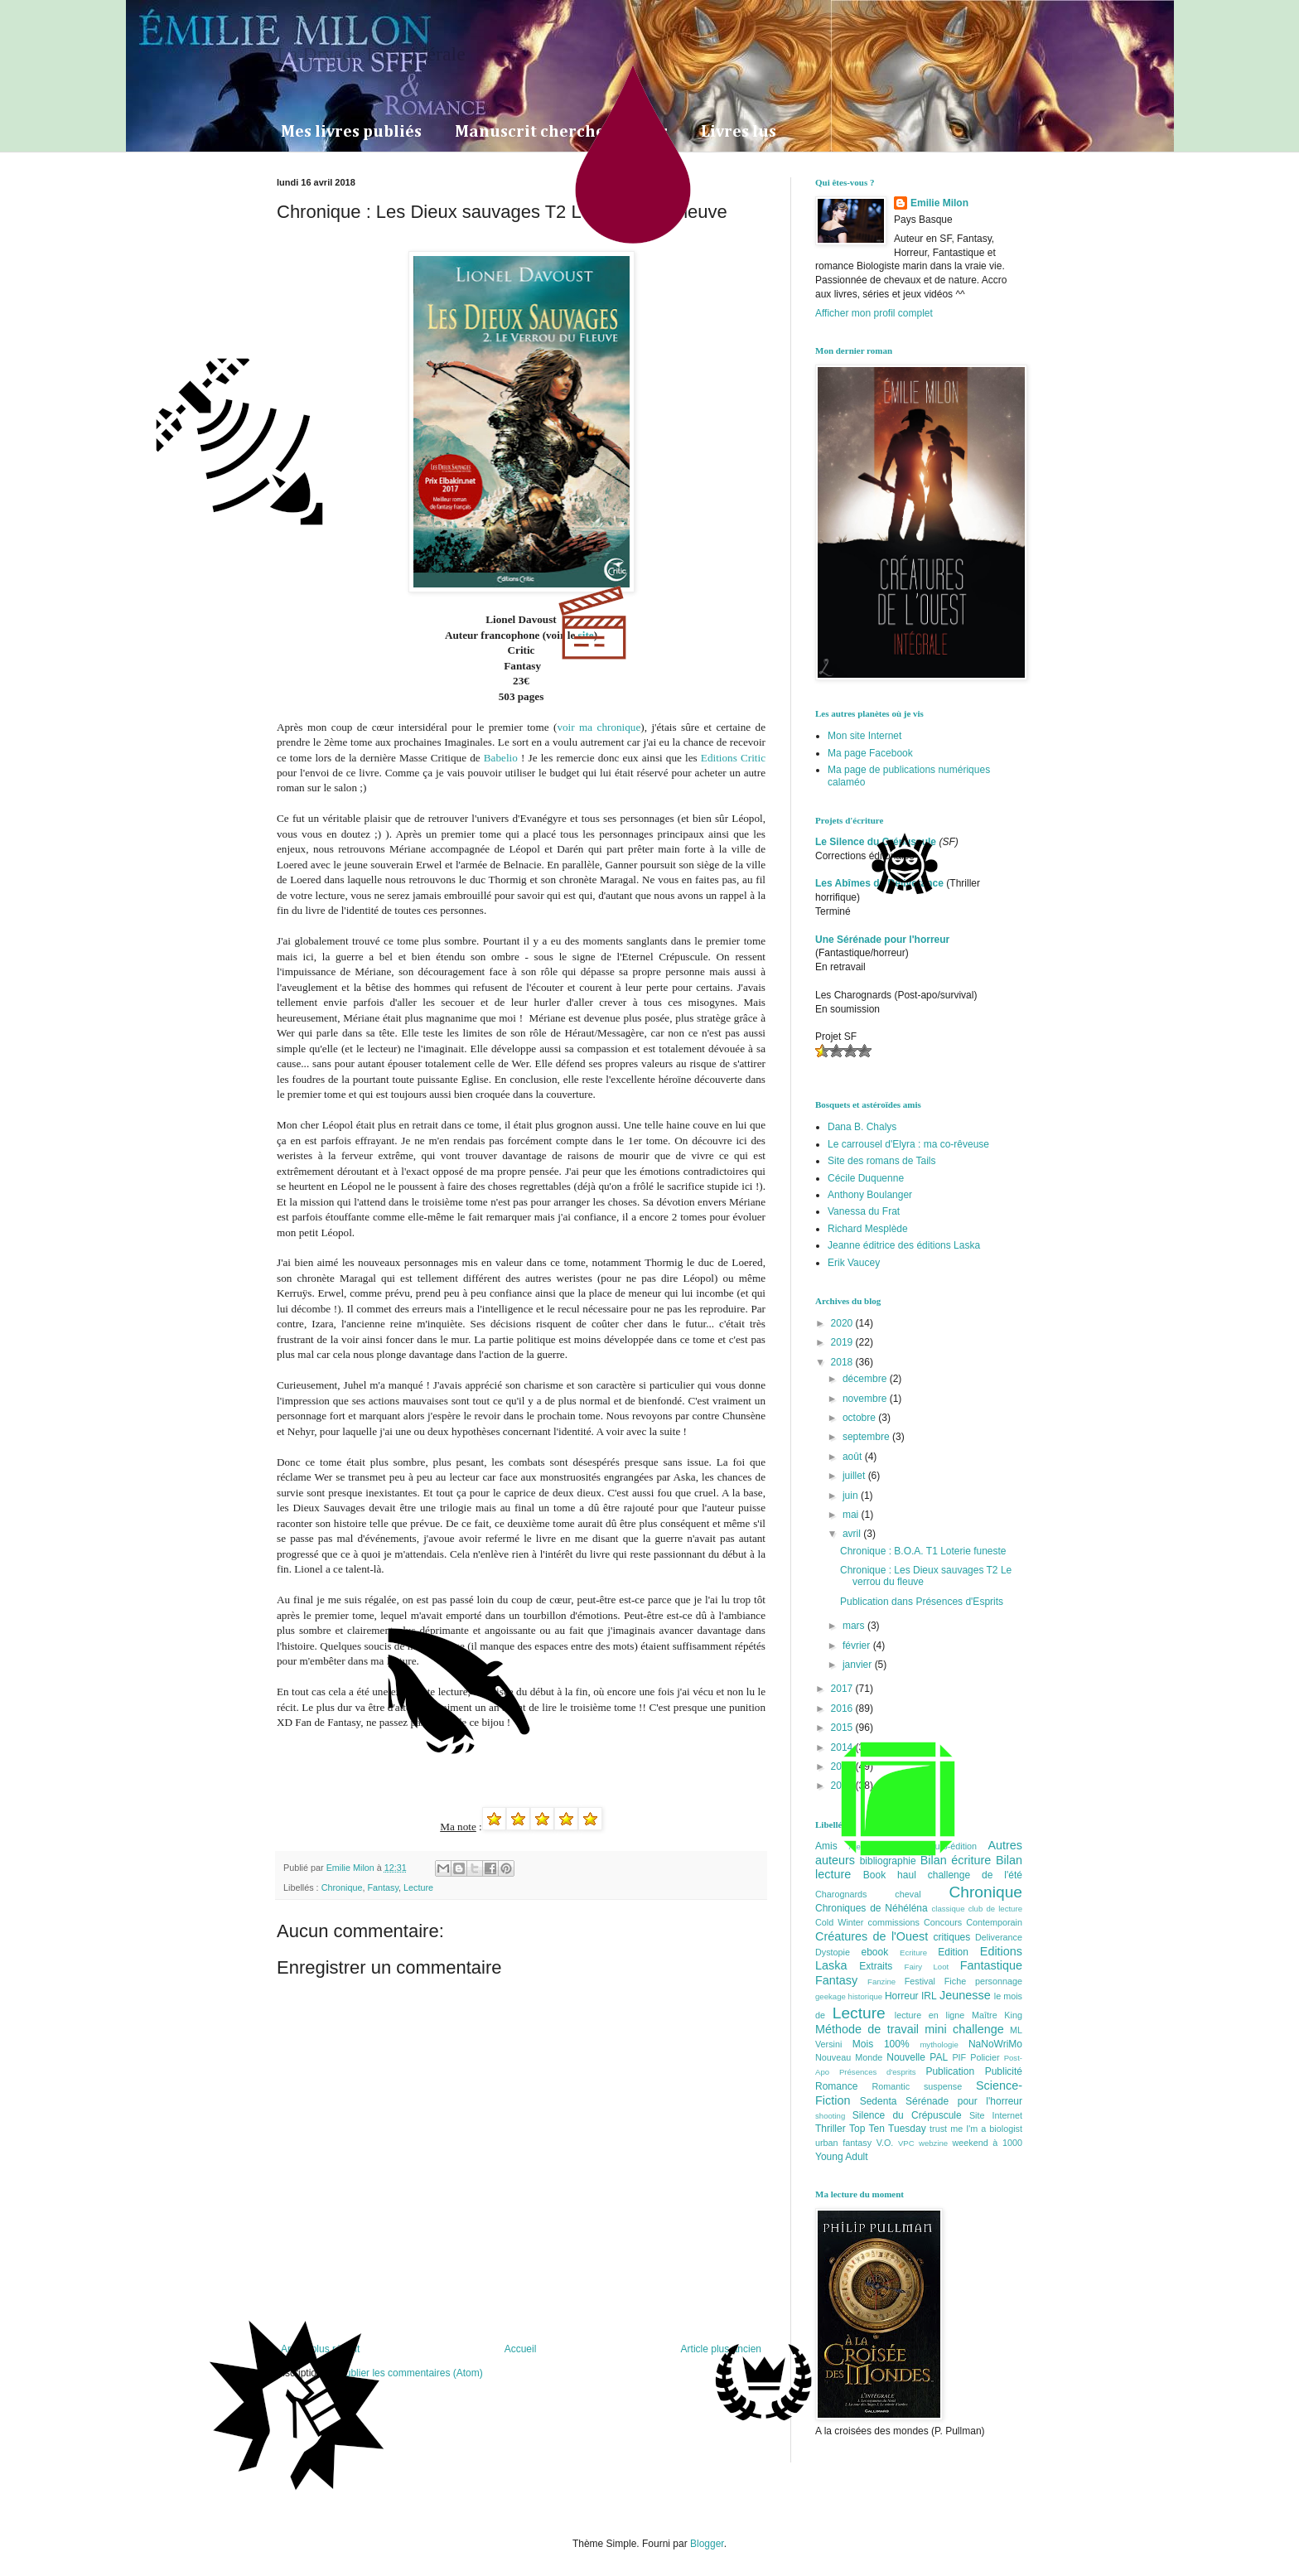  Describe the element at coordinates (297, 2405) in the screenshot. I see `indicates rebellion or uprising theme in a game` at that location.